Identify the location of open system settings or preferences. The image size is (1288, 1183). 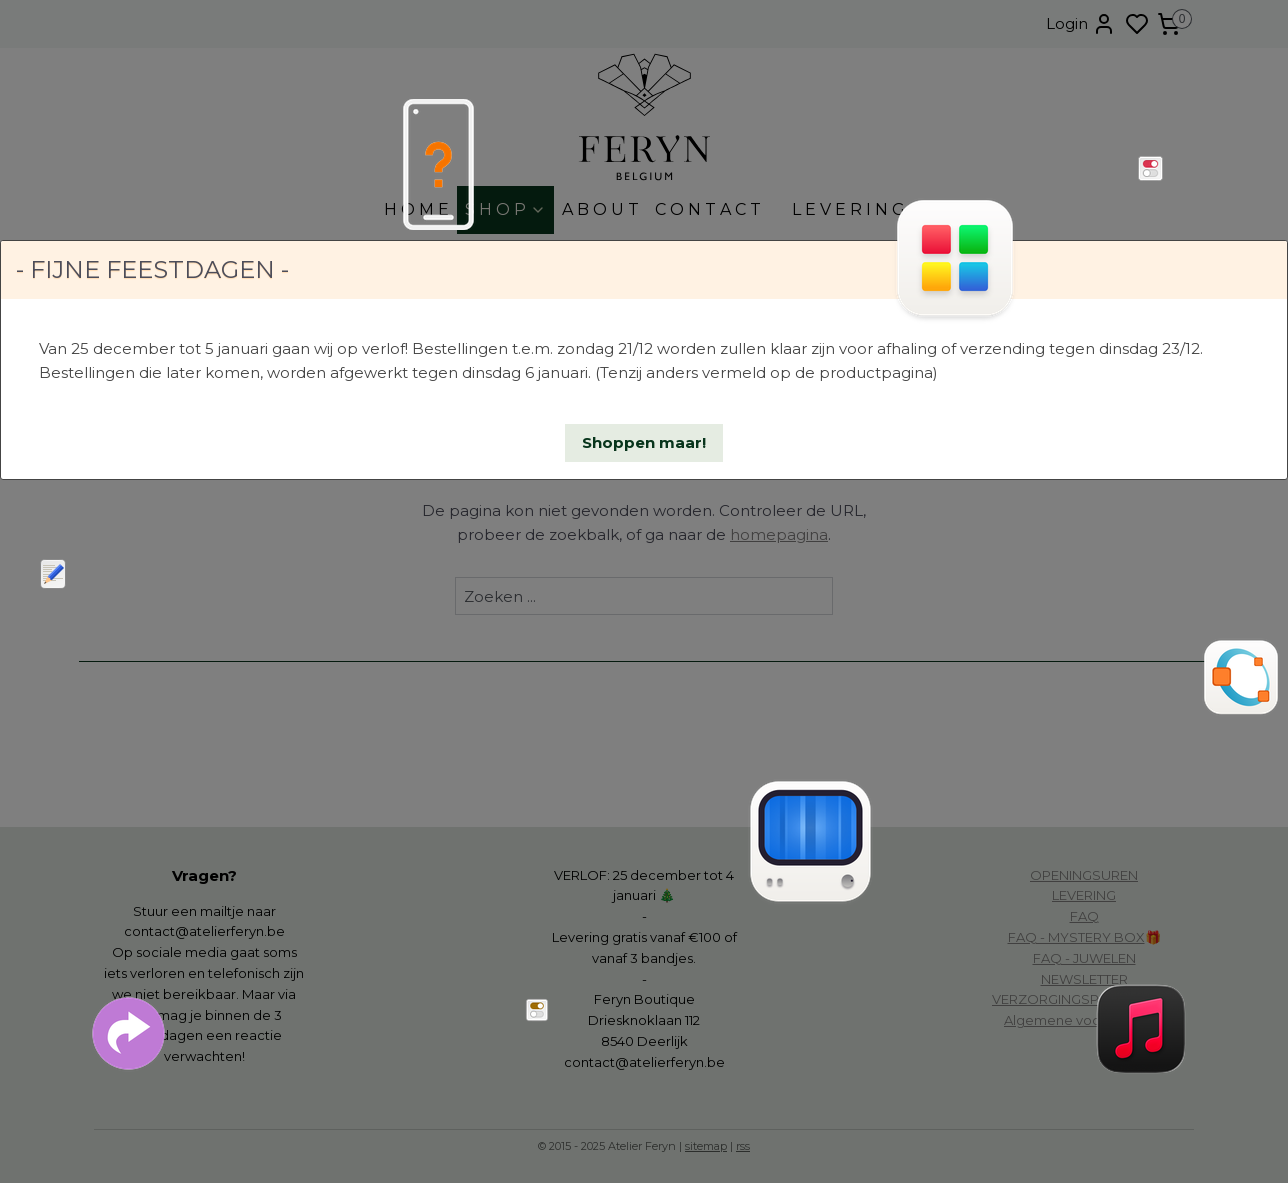
(537, 1010).